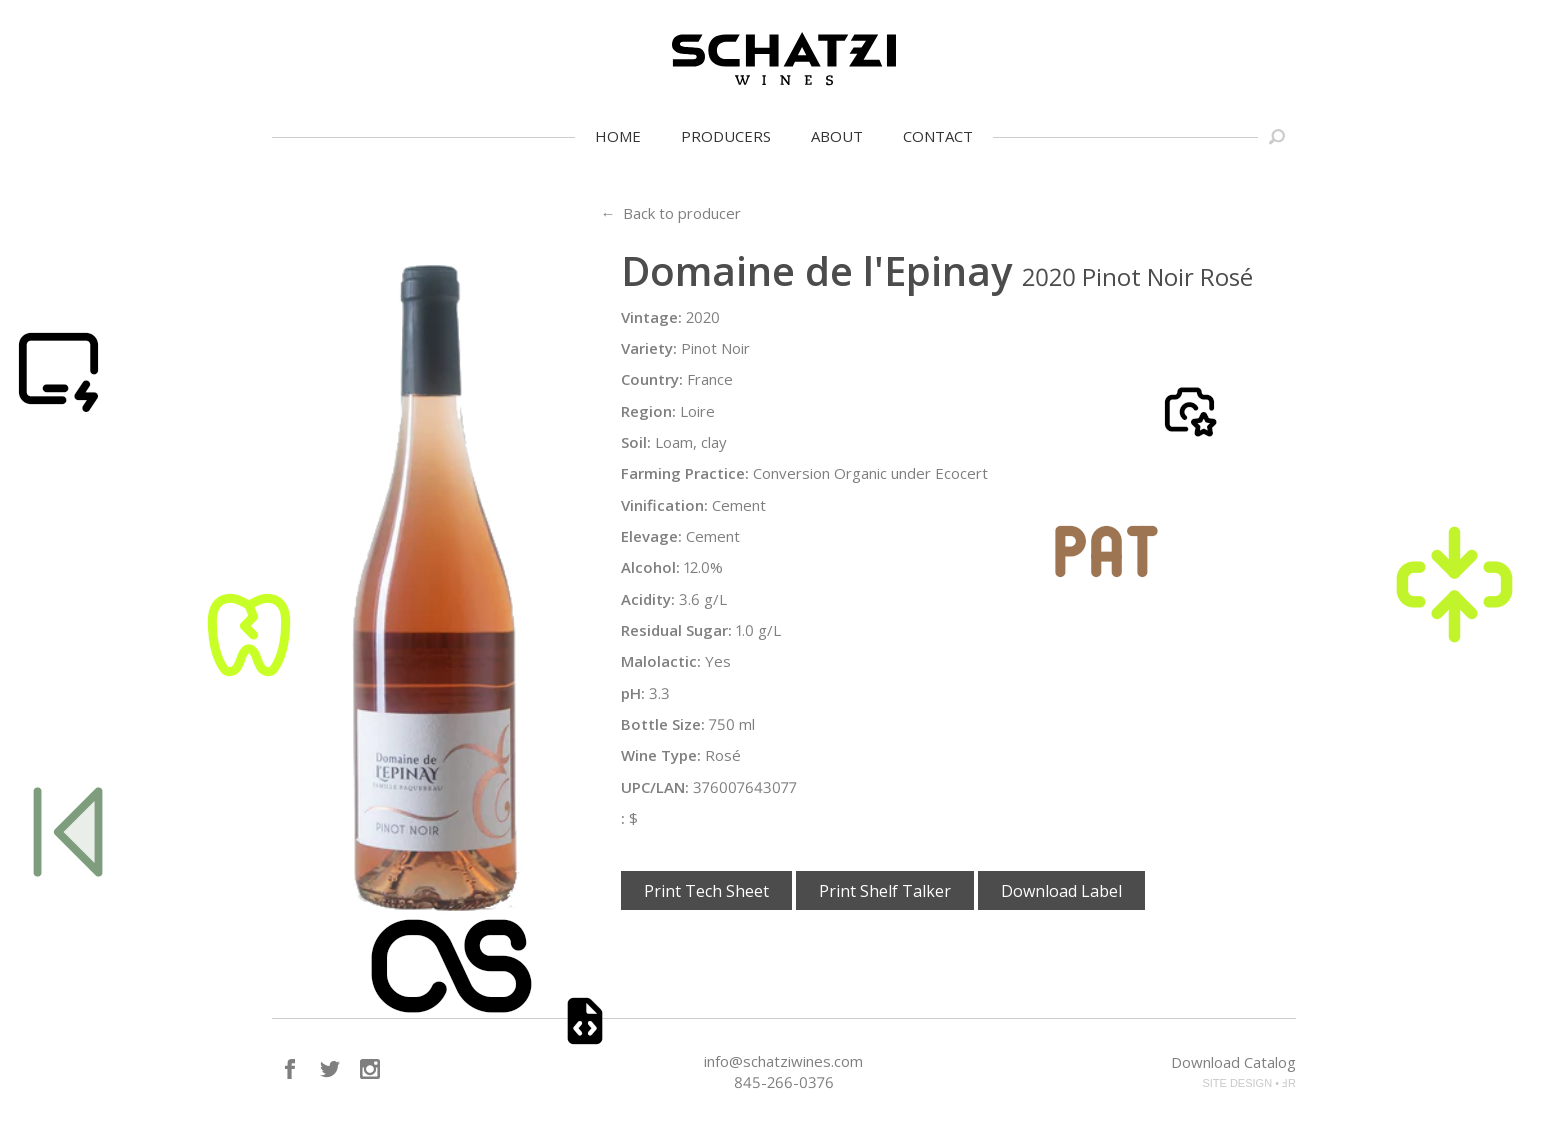 Image resolution: width=1568 pixels, height=1126 pixels. What do you see at coordinates (451, 963) in the screenshot?
I see `connect to Last.fm account` at bounding box center [451, 963].